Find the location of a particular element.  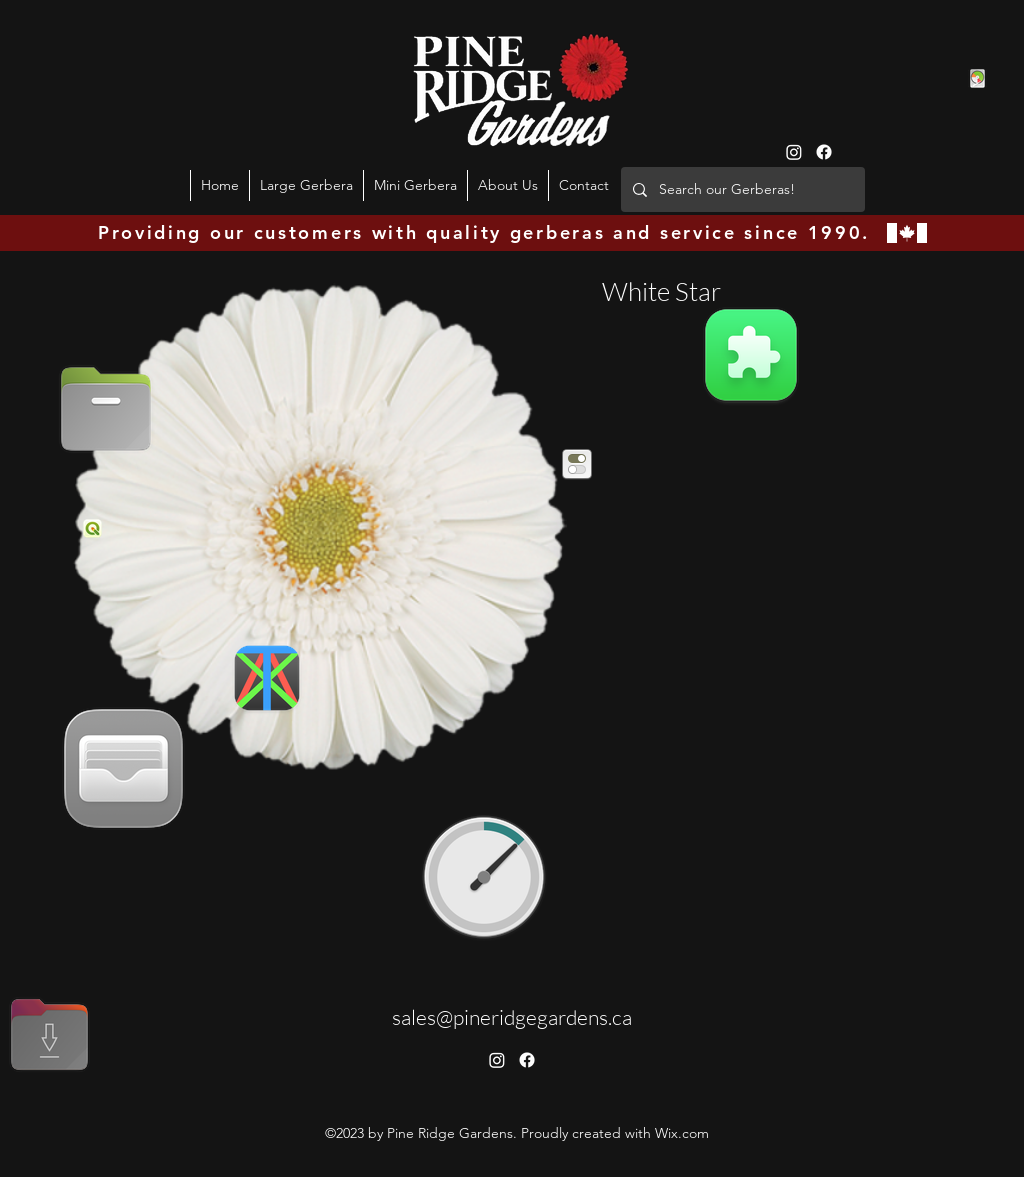

open browser extensions manager is located at coordinates (751, 355).